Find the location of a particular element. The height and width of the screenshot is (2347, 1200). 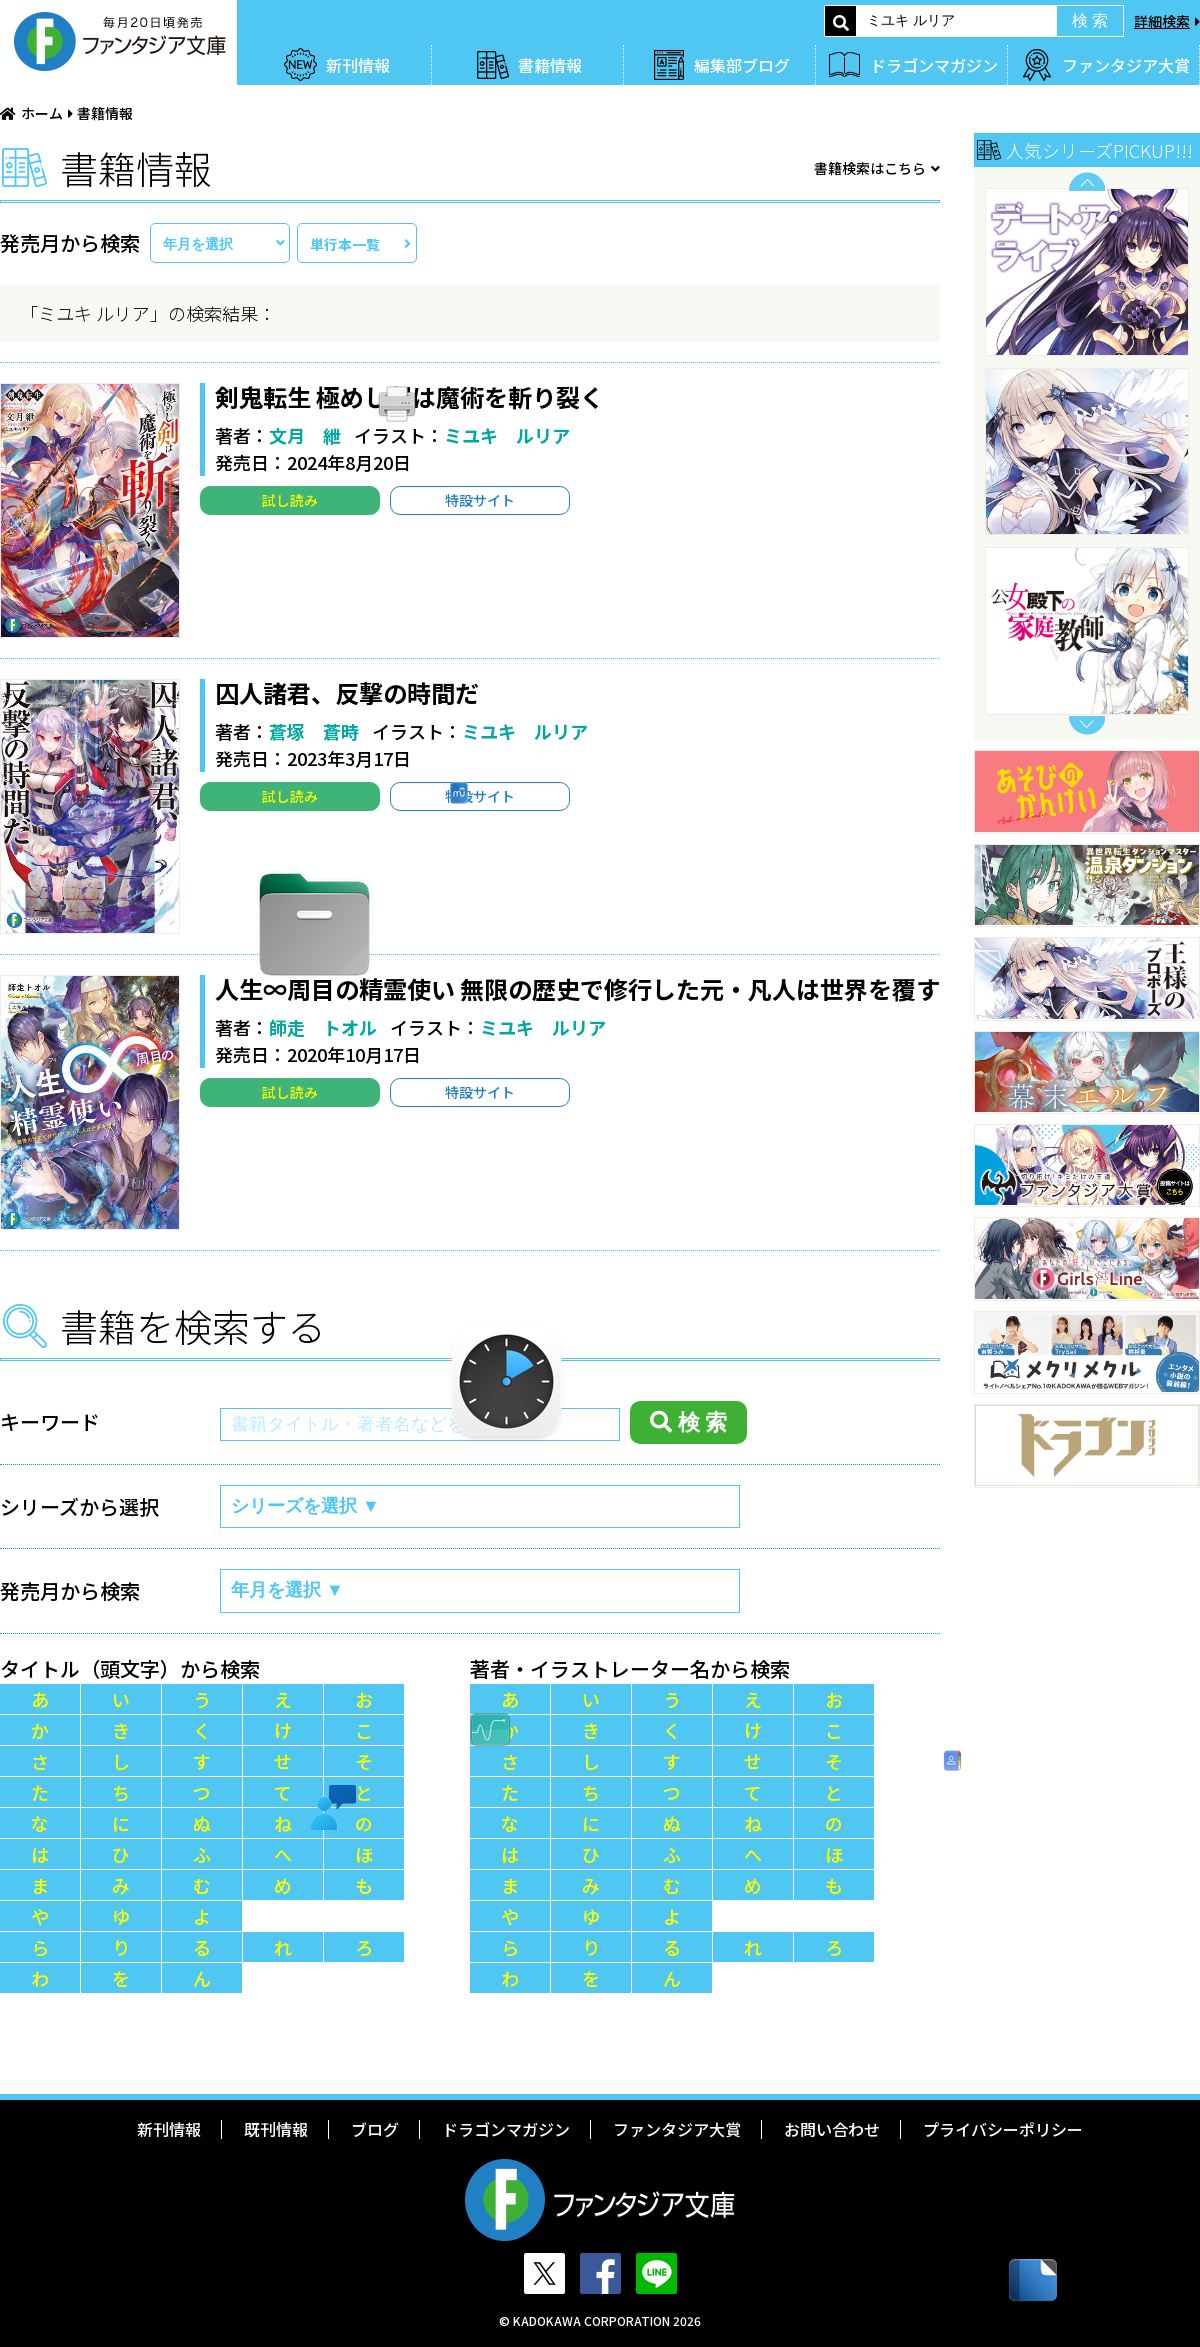

change desktop wallpaper settings is located at coordinates (1033, 2279).